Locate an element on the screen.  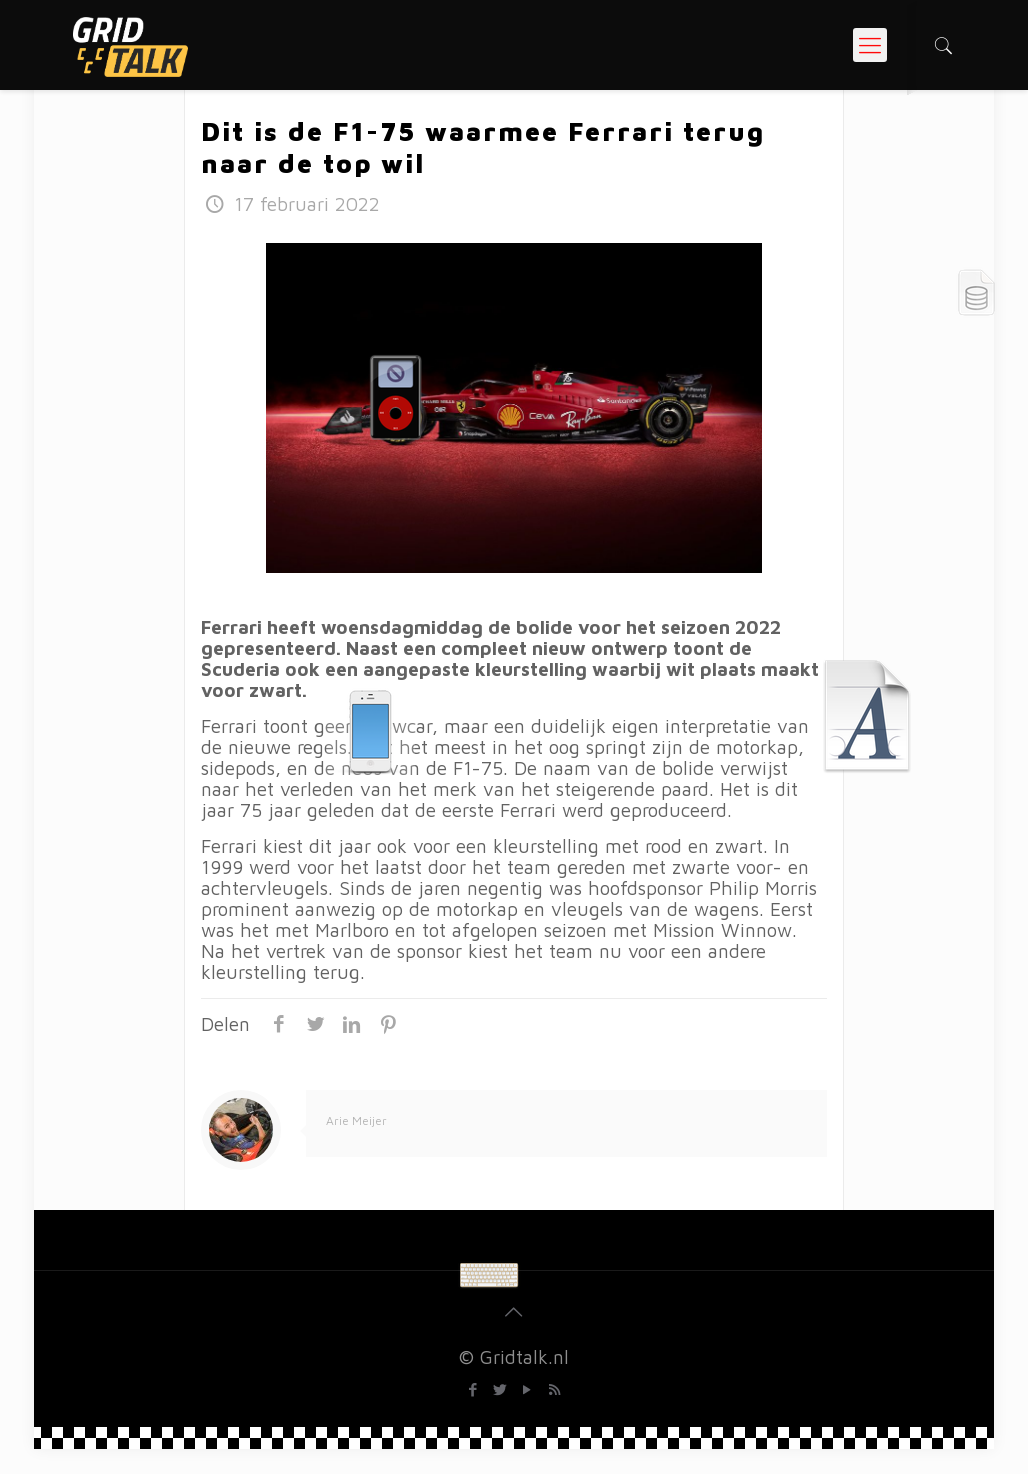
access font settings or typography options is located at coordinates (867, 718).